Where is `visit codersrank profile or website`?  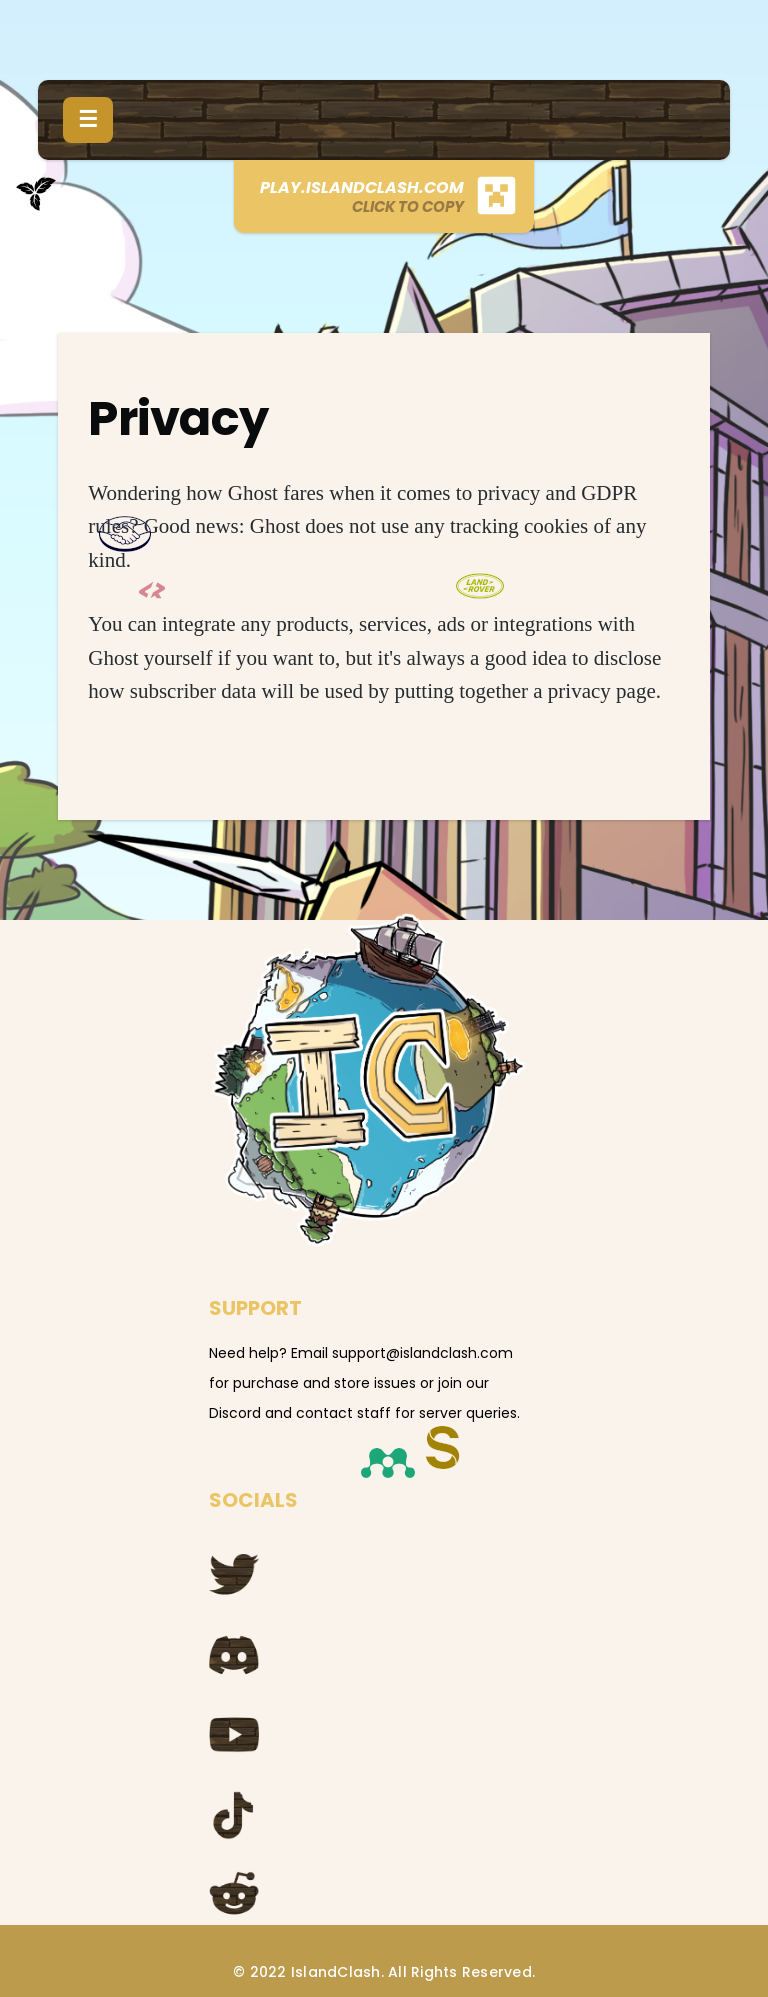
visit codersrank profile or website is located at coordinates (152, 590).